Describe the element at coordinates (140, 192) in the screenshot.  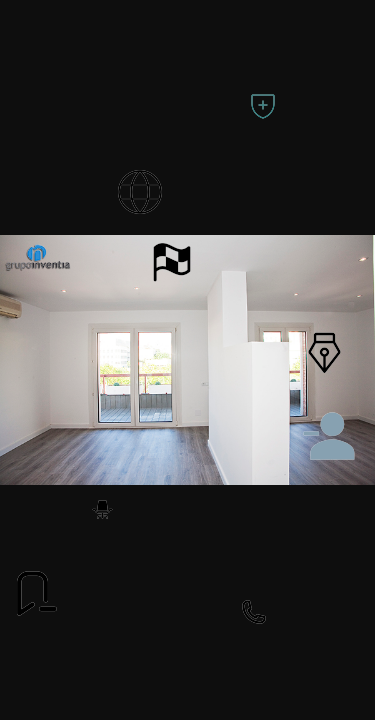
I see `switch to global or worldwide view` at that location.